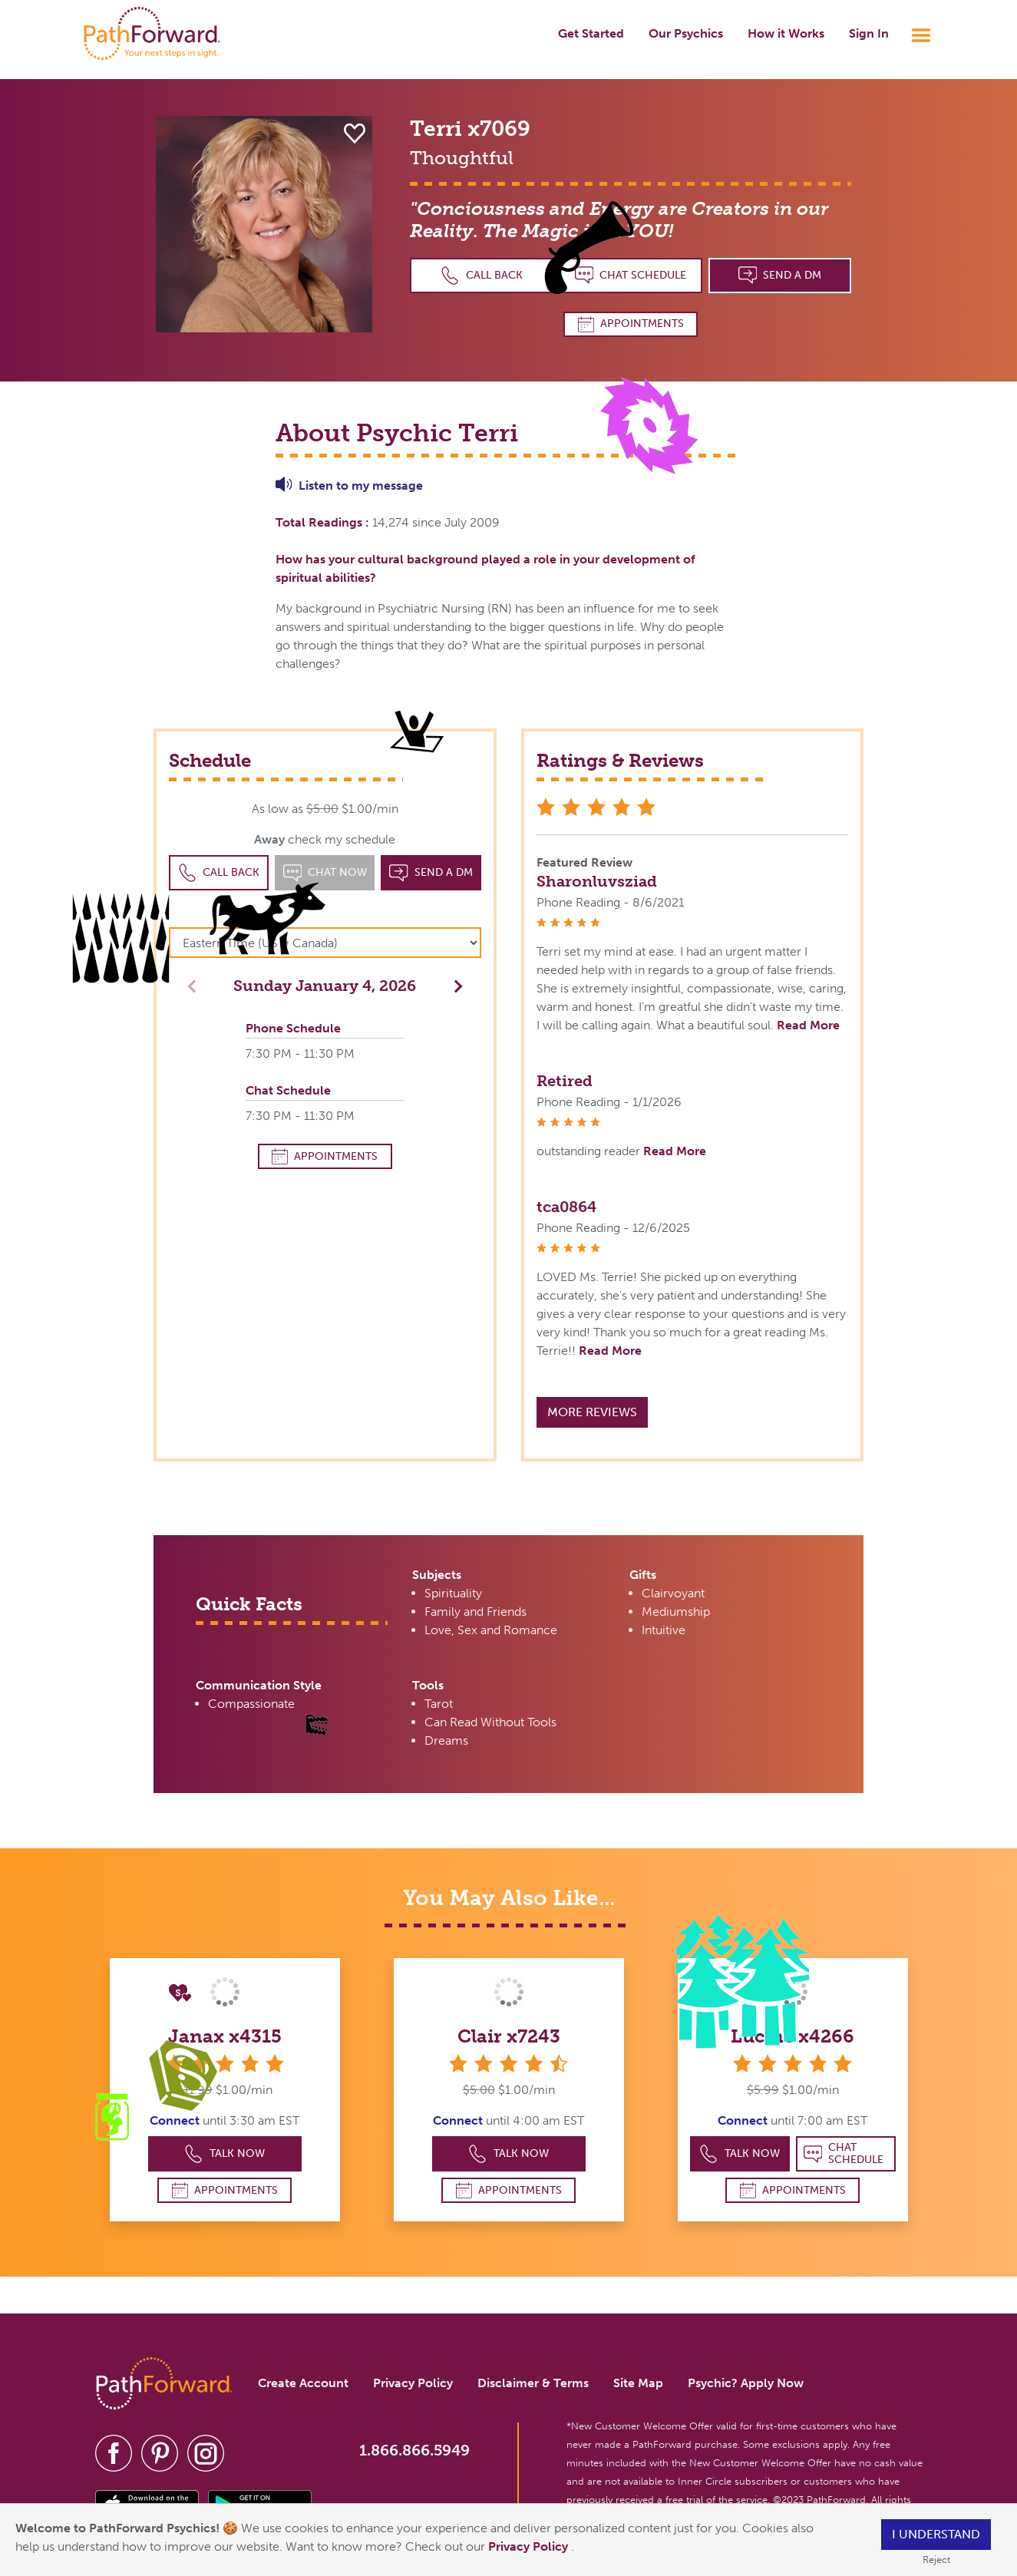  Describe the element at coordinates (417, 732) in the screenshot. I see `access a hidden passage or secret area` at that location.